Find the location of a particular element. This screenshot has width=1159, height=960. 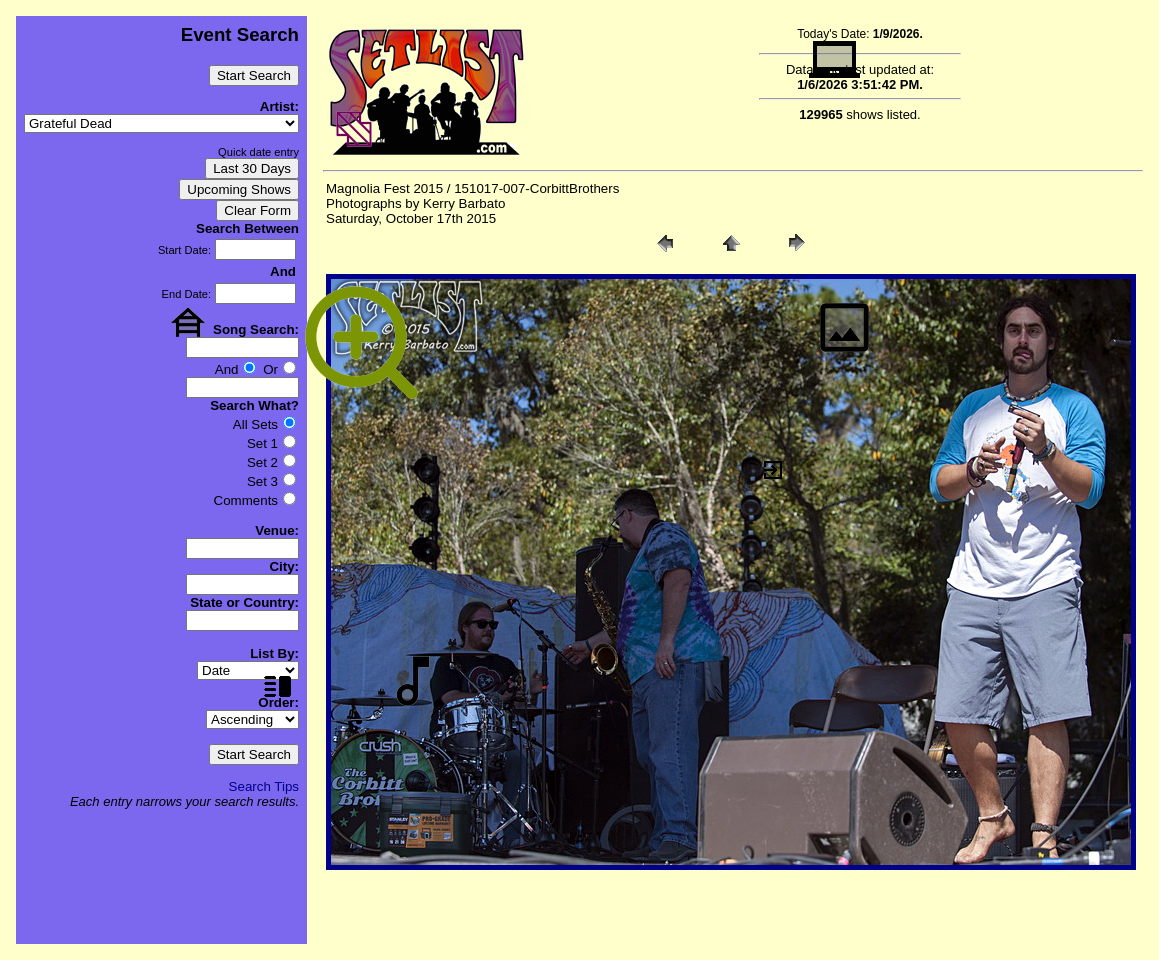

access chromebook or laptop settings is located at coordinates (834, 60).